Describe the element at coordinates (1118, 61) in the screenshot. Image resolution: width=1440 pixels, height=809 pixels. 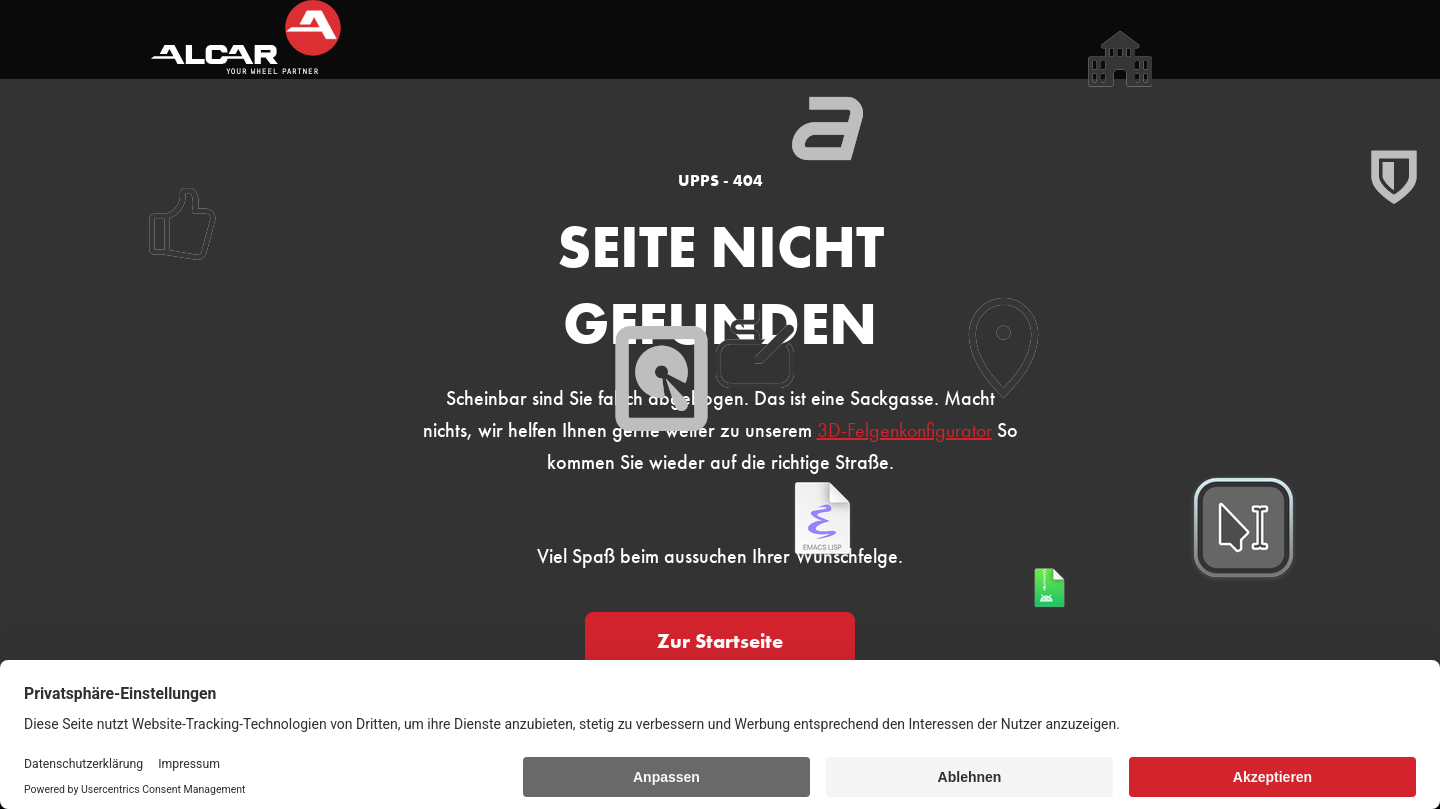
I see `access educational apps and resources` at that location.